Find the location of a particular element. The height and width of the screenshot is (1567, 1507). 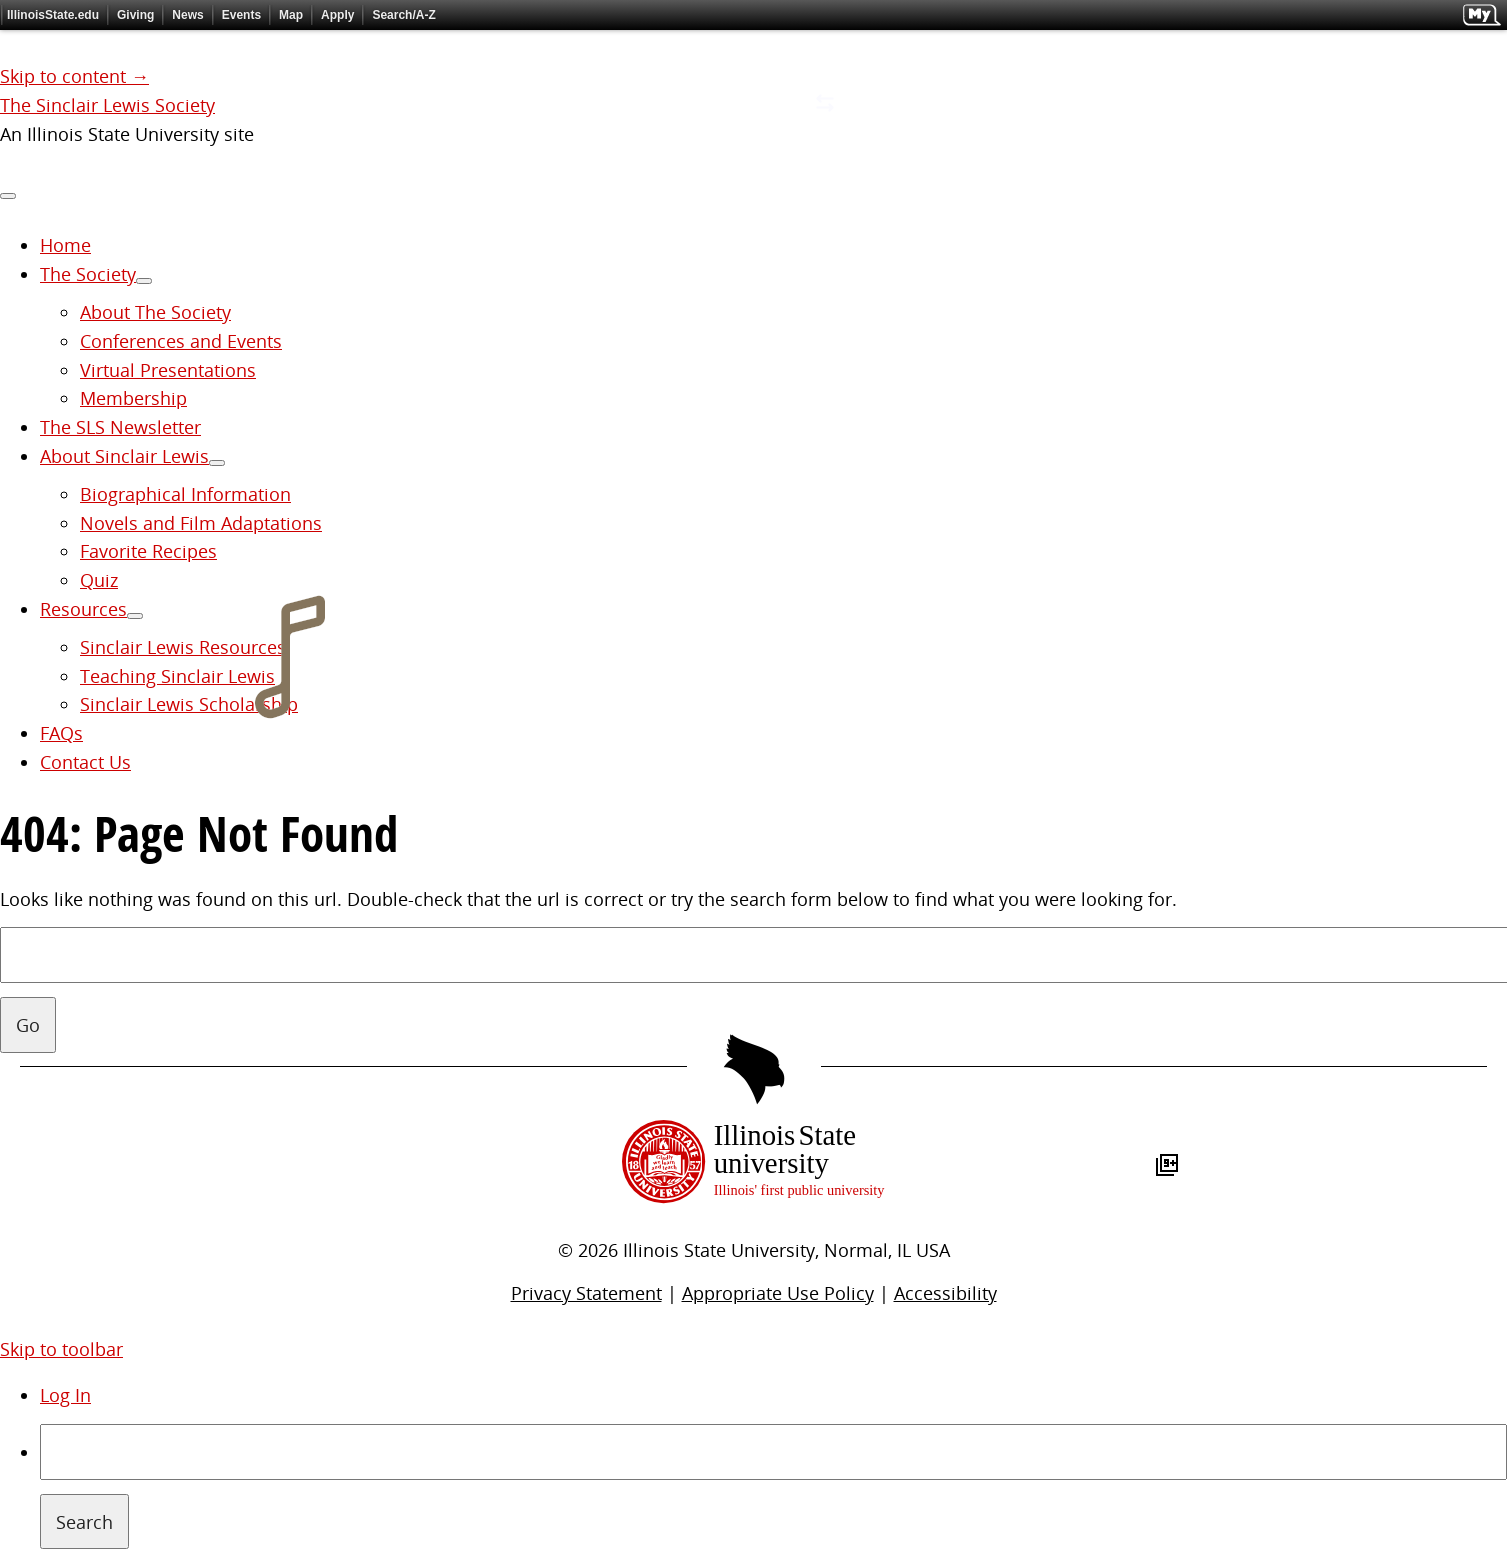

play or access music is located at coordinates (290, 657).